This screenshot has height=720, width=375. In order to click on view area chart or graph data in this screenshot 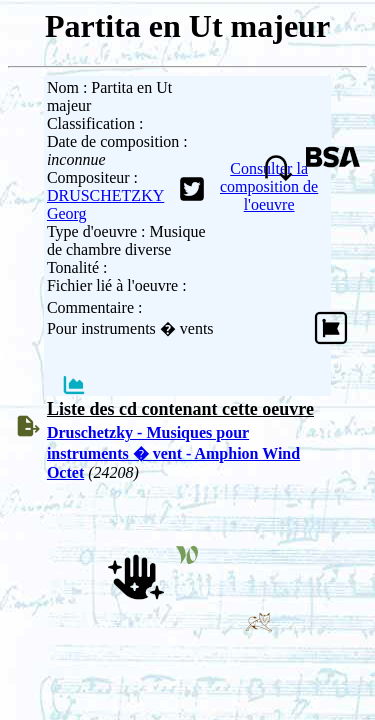, I will do `click(74, 385)`.